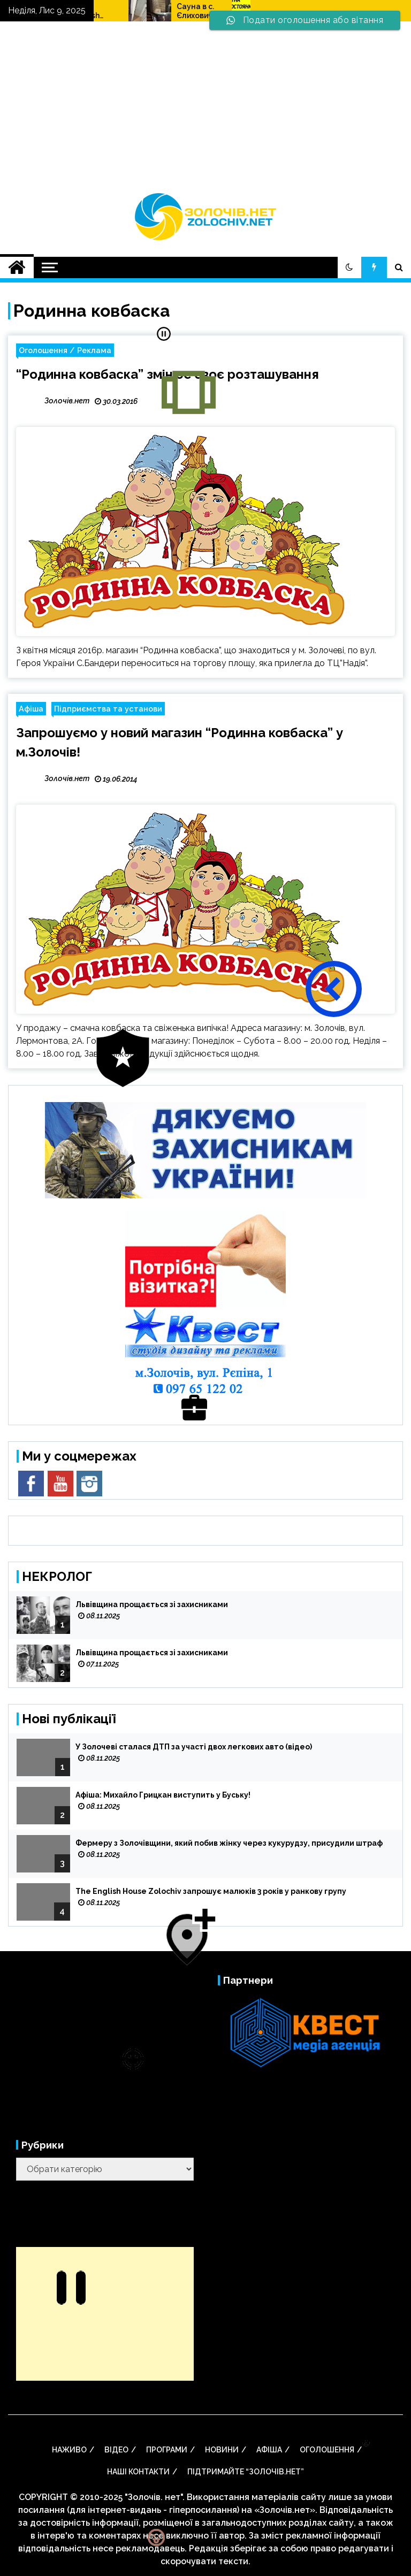 The width and height of the screenshot is (411, 2576). Describe the element at coordinates (123, 1058) in the screenshot. I see `view security or protection settings` at that location.